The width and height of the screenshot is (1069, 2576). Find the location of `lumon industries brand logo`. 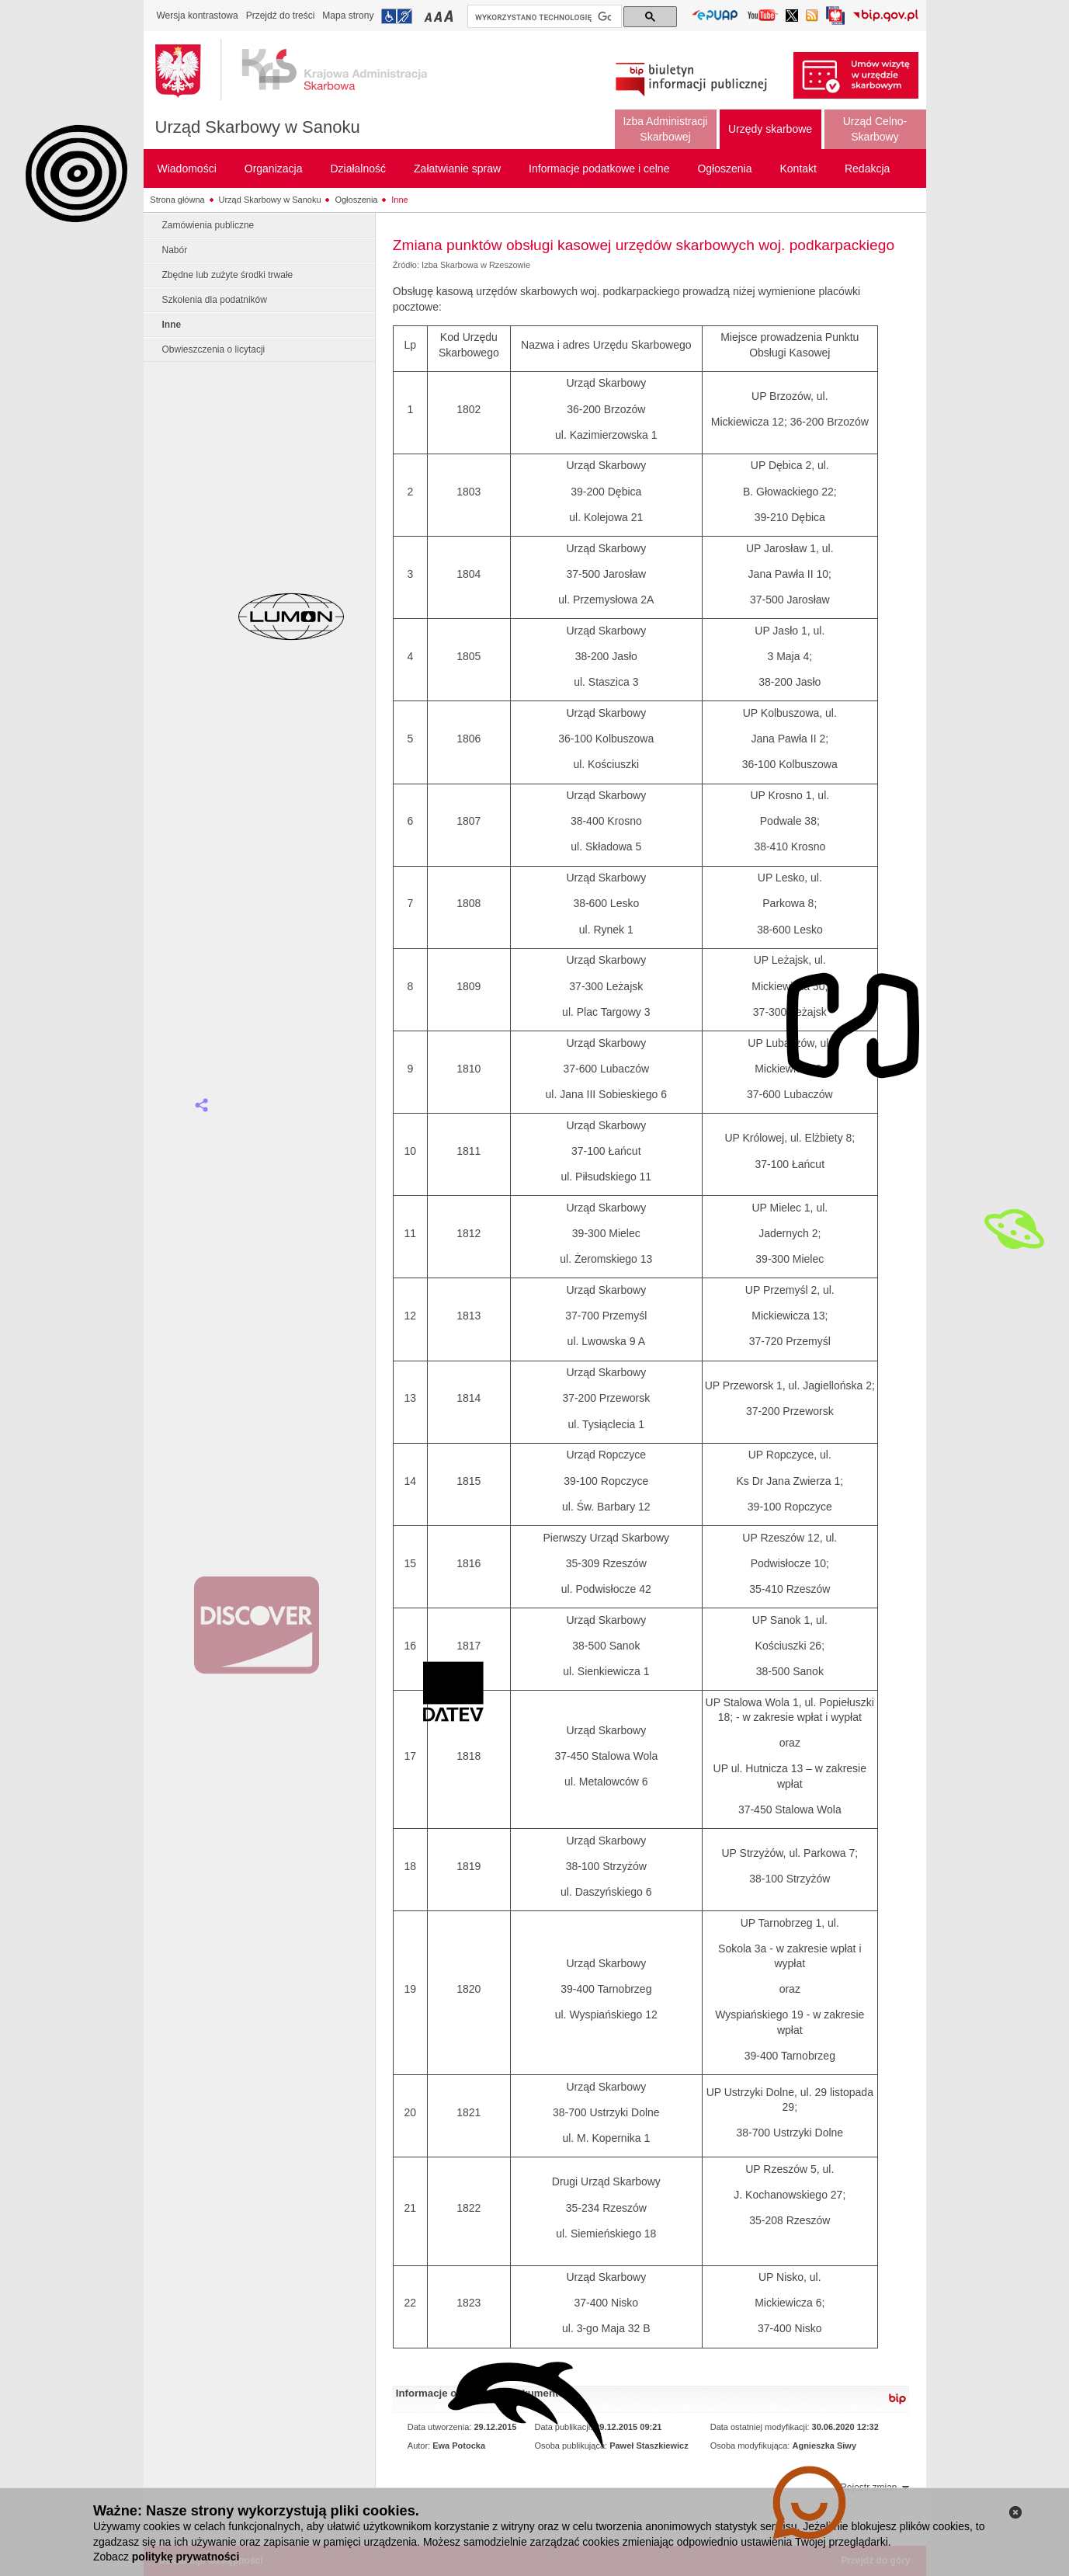

lumon industries brand logo is located at coordinates (291, 617).